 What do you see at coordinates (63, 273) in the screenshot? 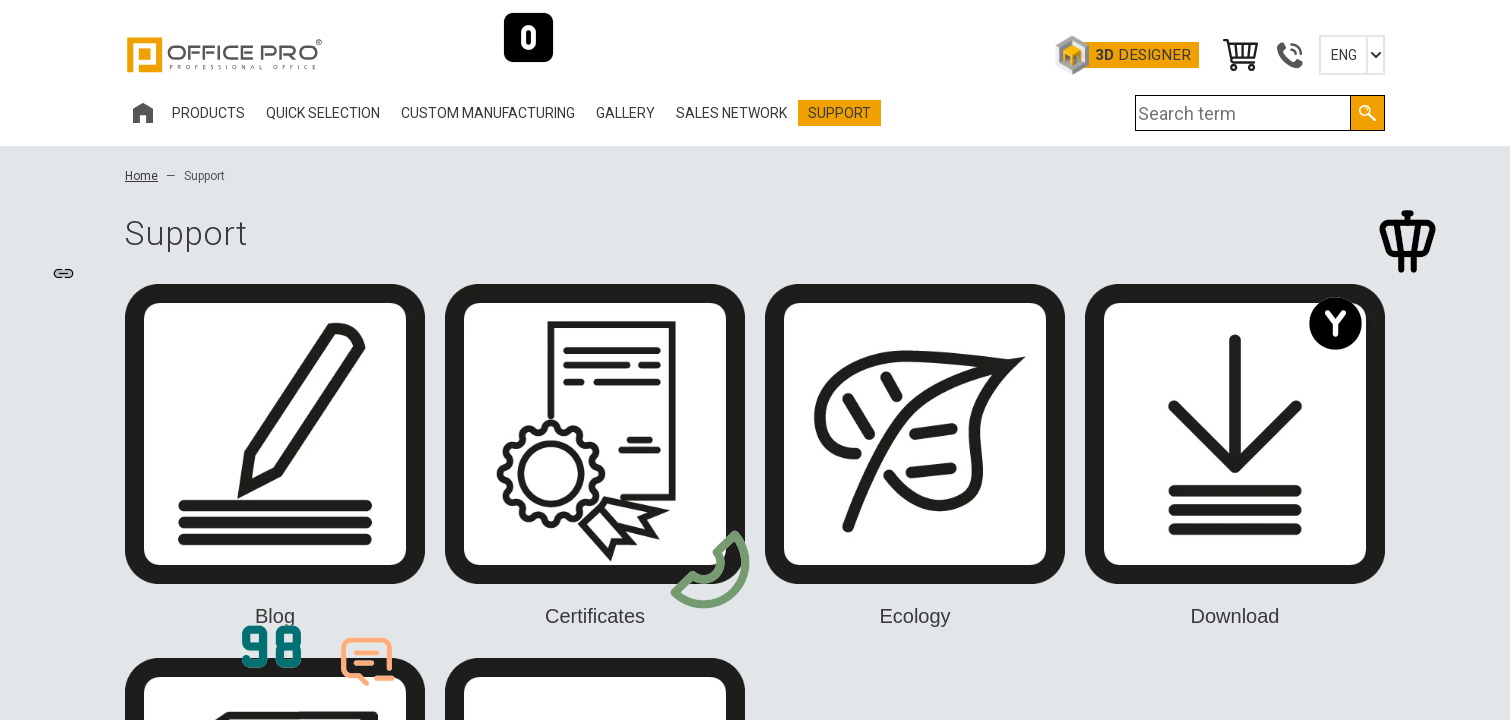
I see `copy or share a link` at bounding box center [63, 273].